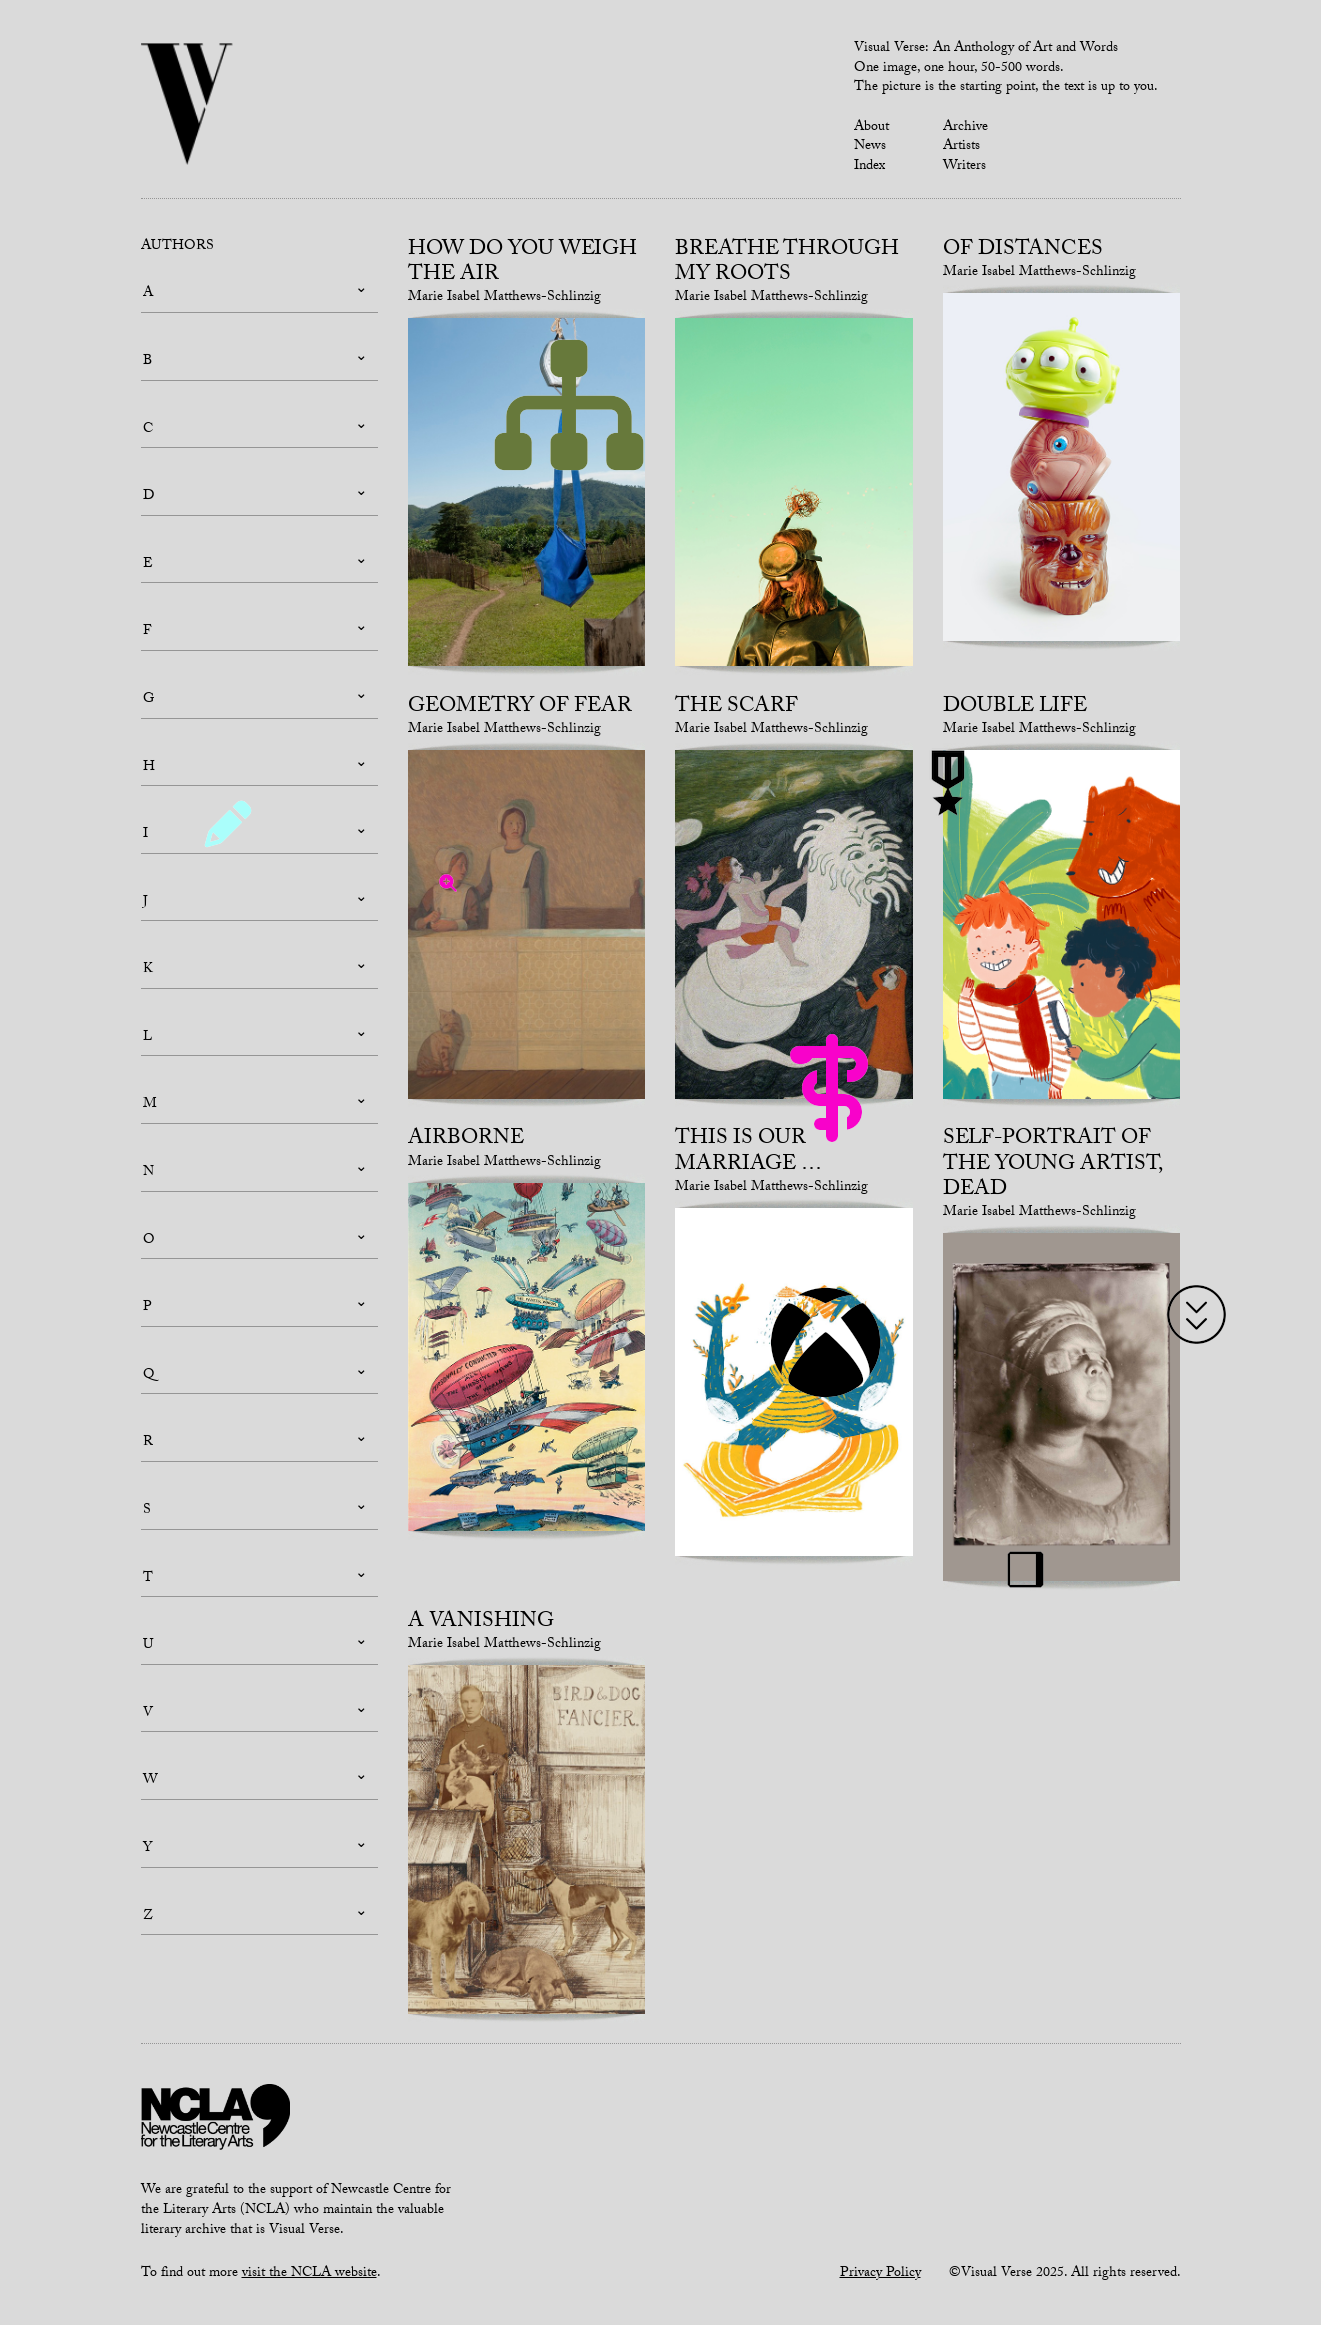 This screenshot has height=2325, width=1321. I want to click on zoom in on content, so click(448, 883).